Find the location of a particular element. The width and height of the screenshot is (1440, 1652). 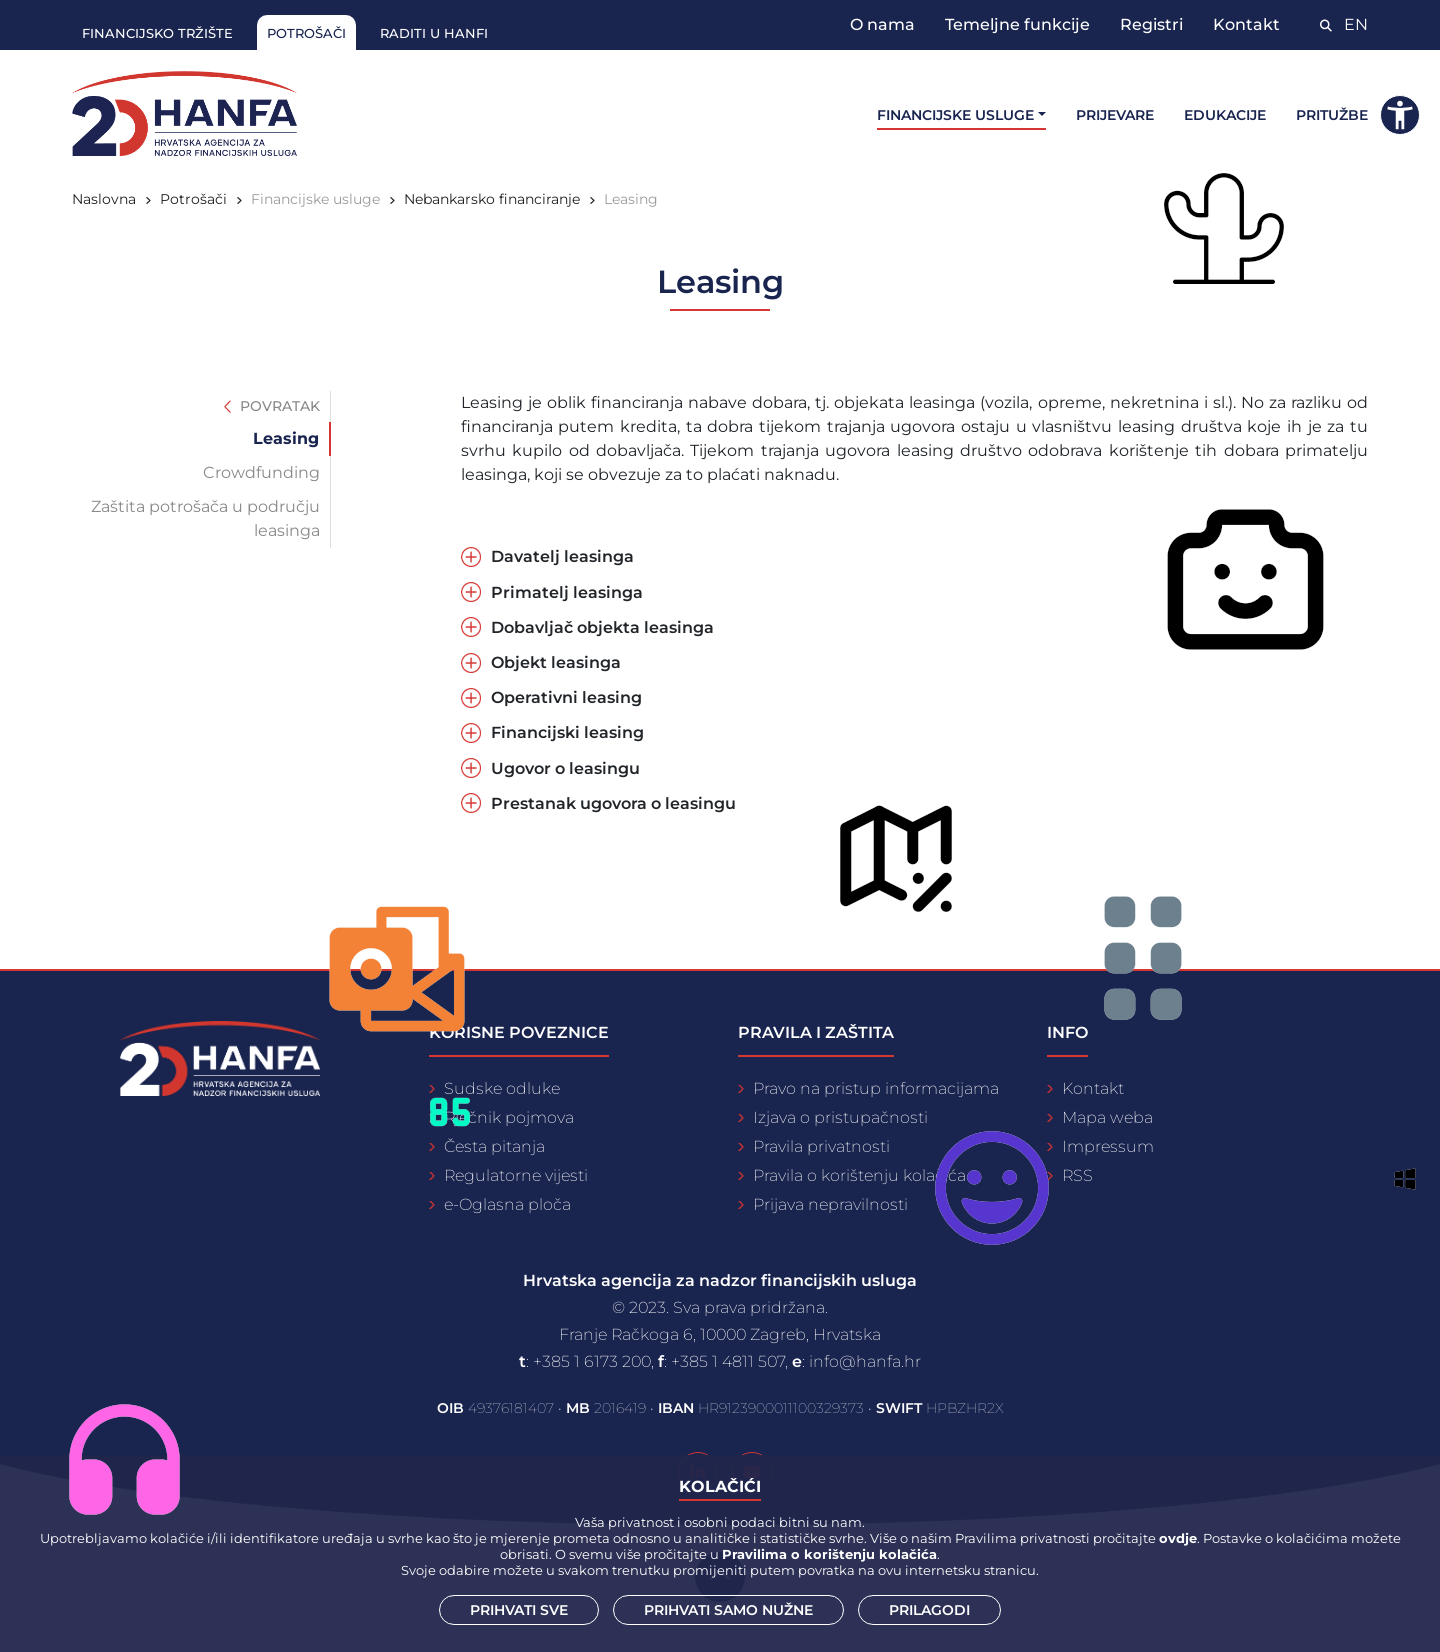

open the Windows start menu is located at coordinates (1406, 1179).